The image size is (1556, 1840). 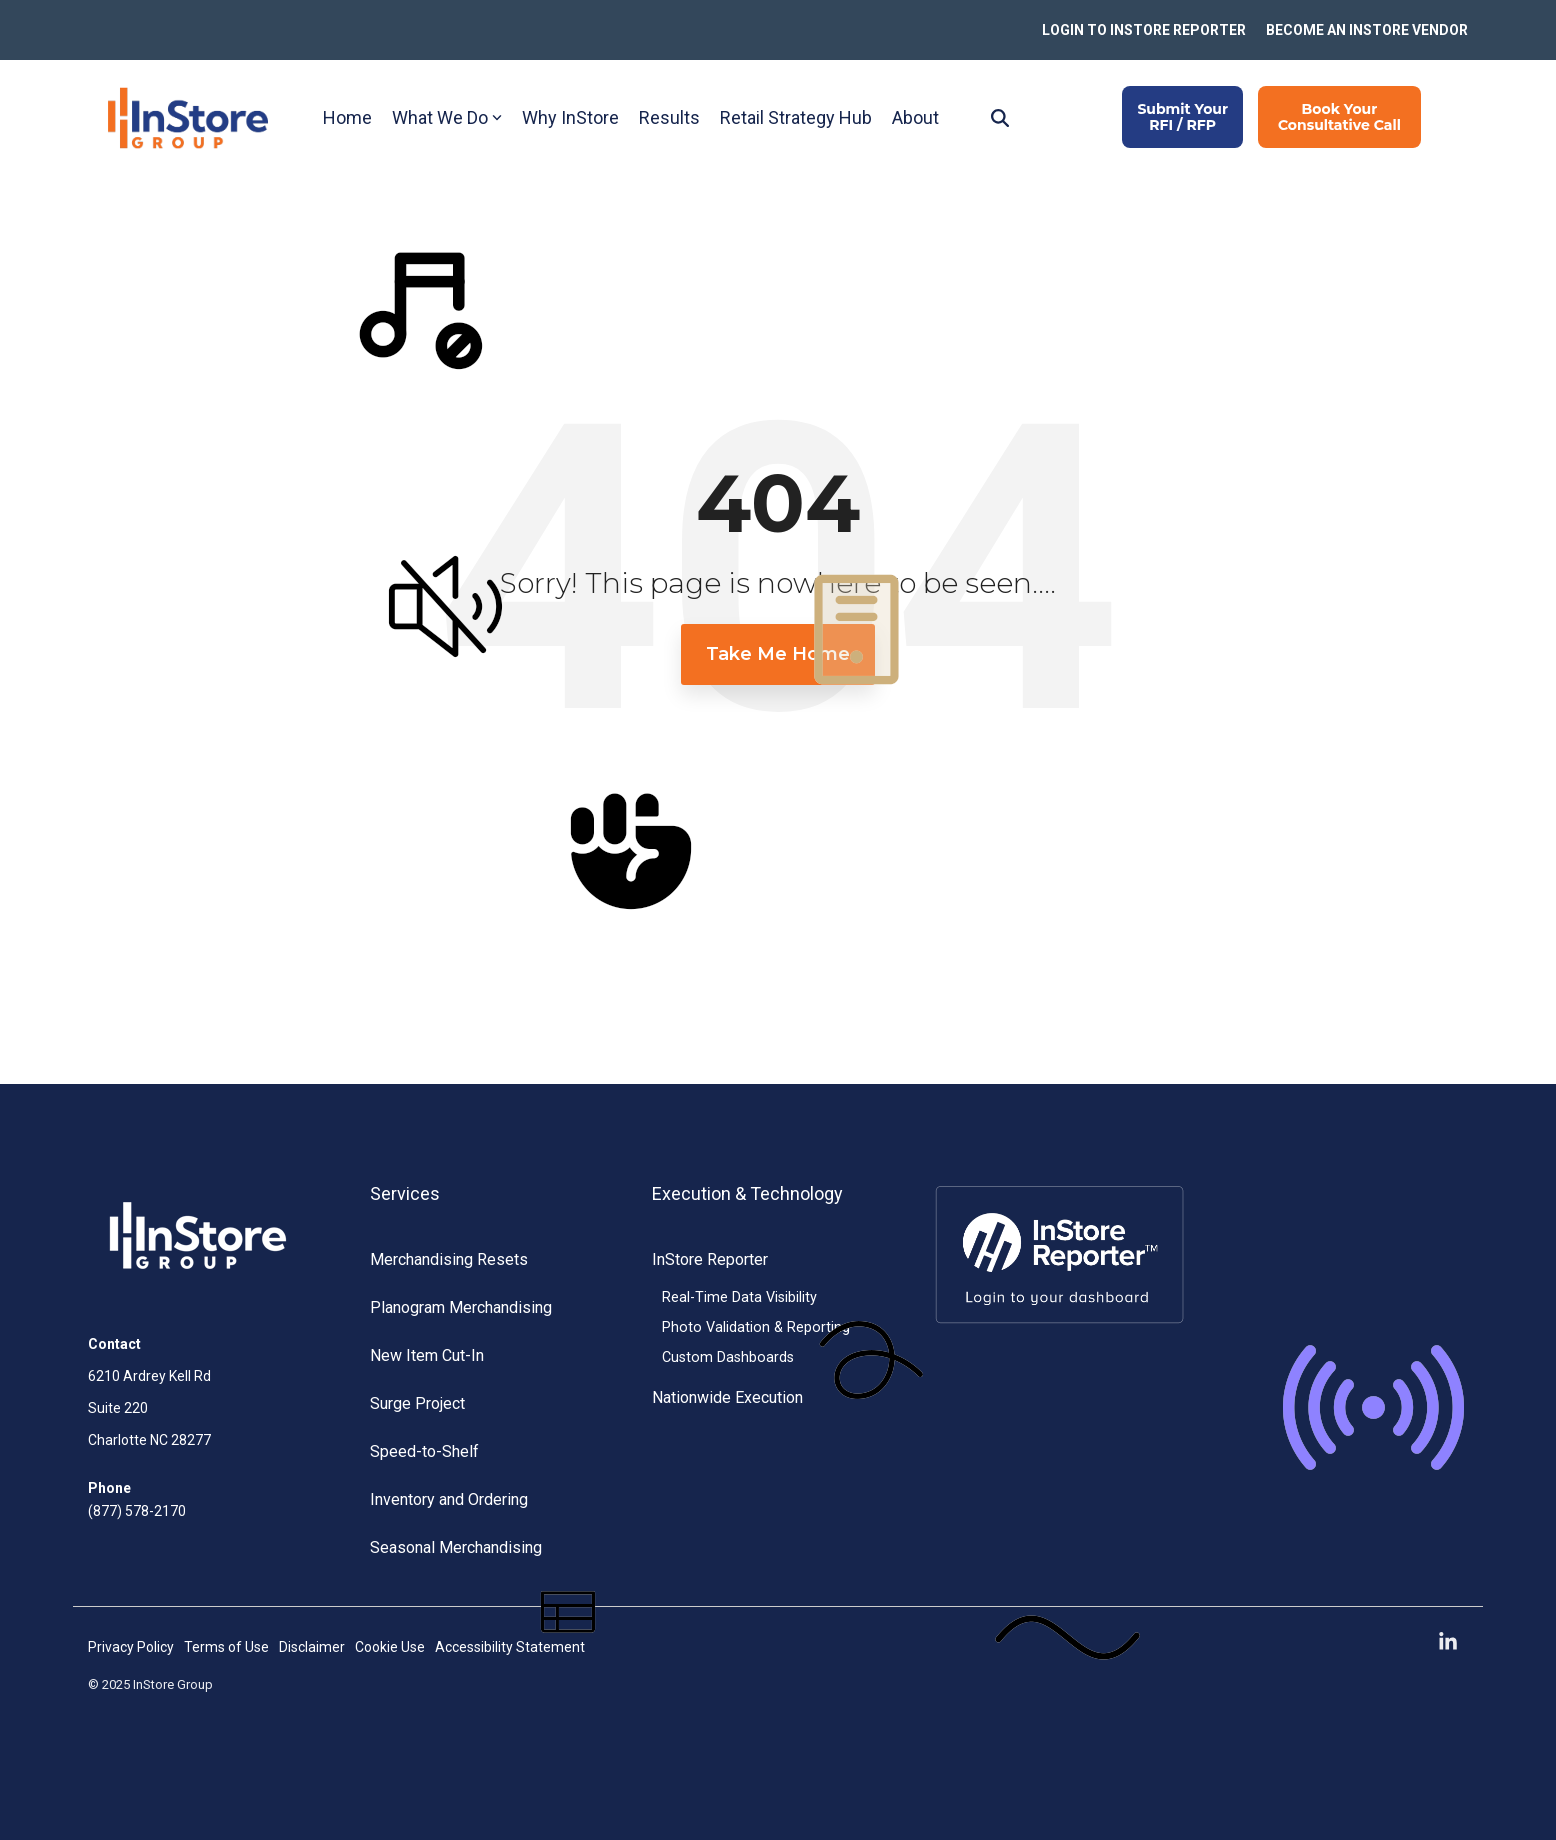 I want to click on view data in table format, so click(x=568, y=1612).